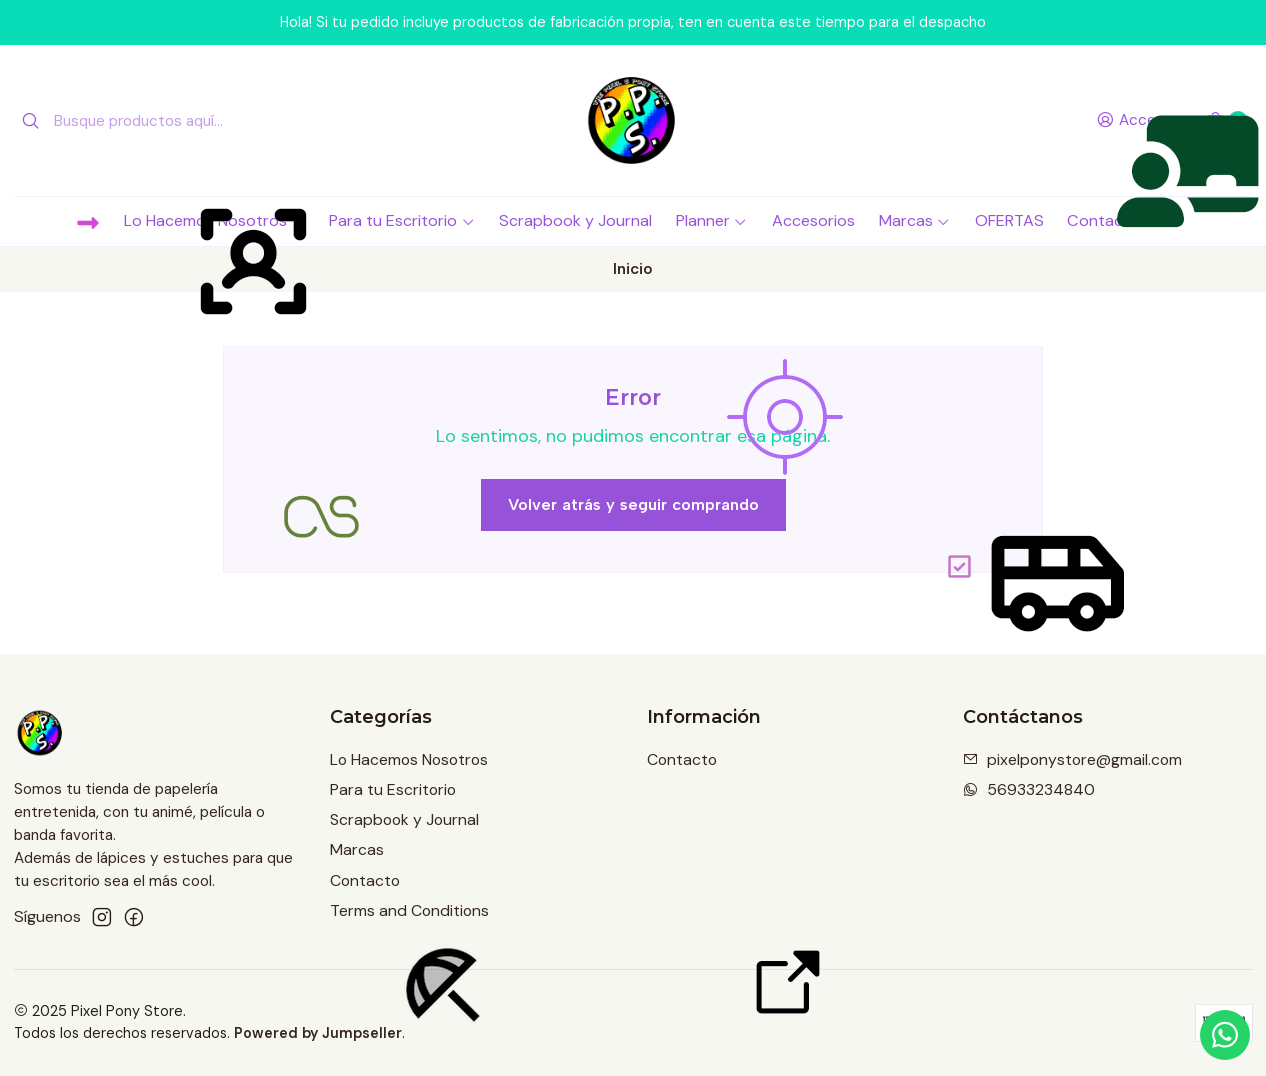 Image resolution: width=1266 pixels, height=1076 pixels. What do you see at coordinates (253, 261) in the screenshot?
I see `focus on current user profile` at bounding box center [253, 261].